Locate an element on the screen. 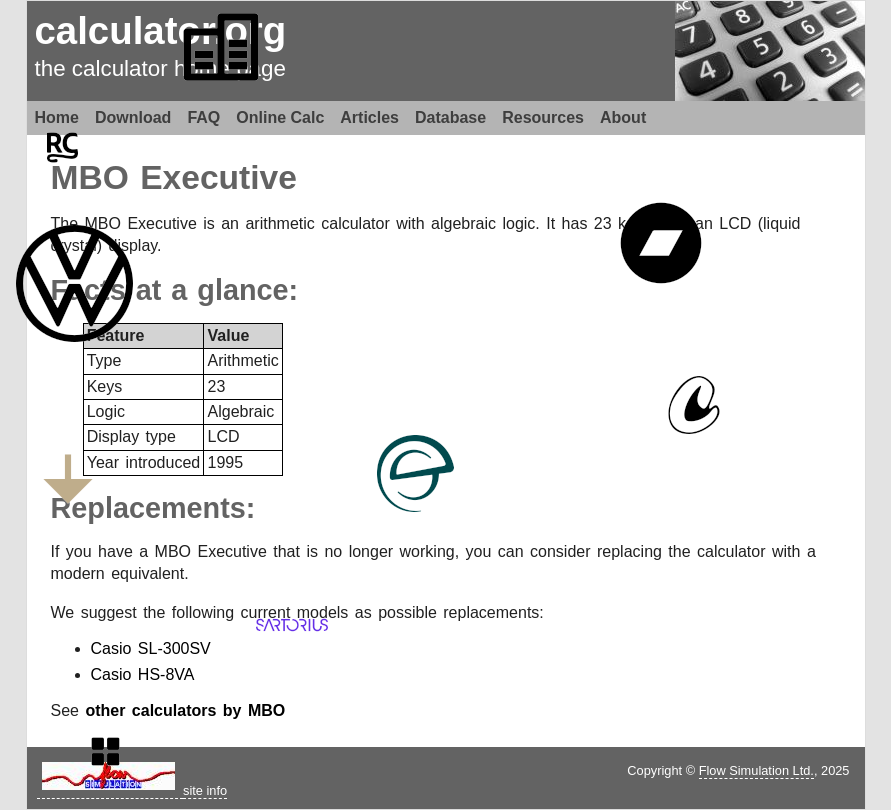  RevenueCat company logo is located at coordinates (62, 147).